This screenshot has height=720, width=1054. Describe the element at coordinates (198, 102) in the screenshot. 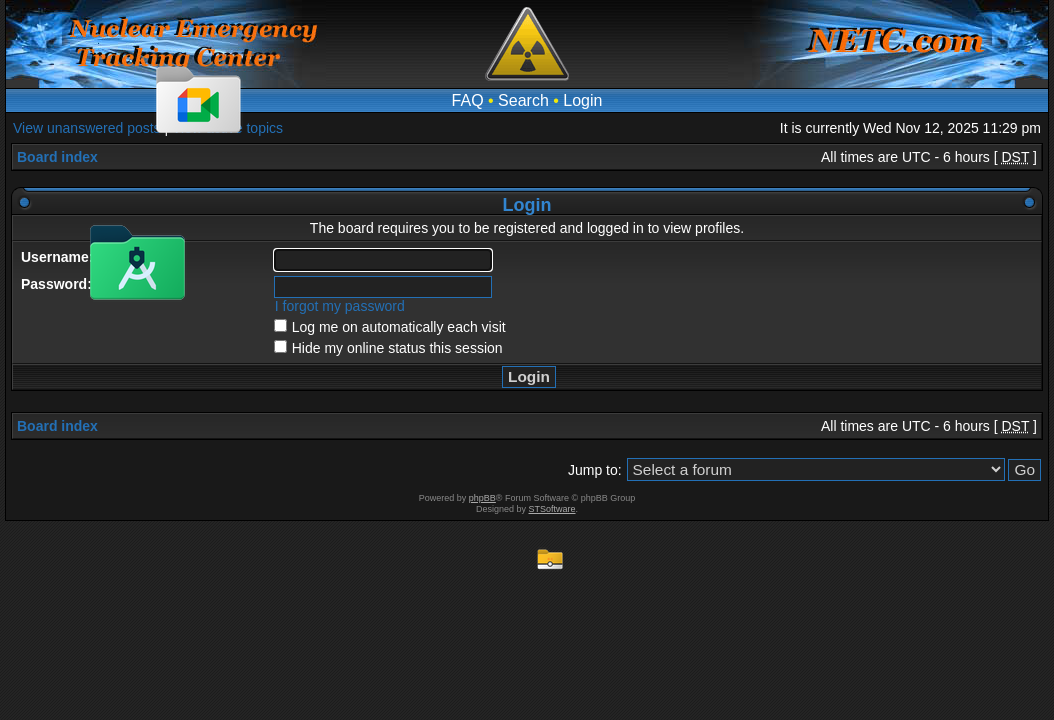

I see `open folder containing Google Meet files` at that location.